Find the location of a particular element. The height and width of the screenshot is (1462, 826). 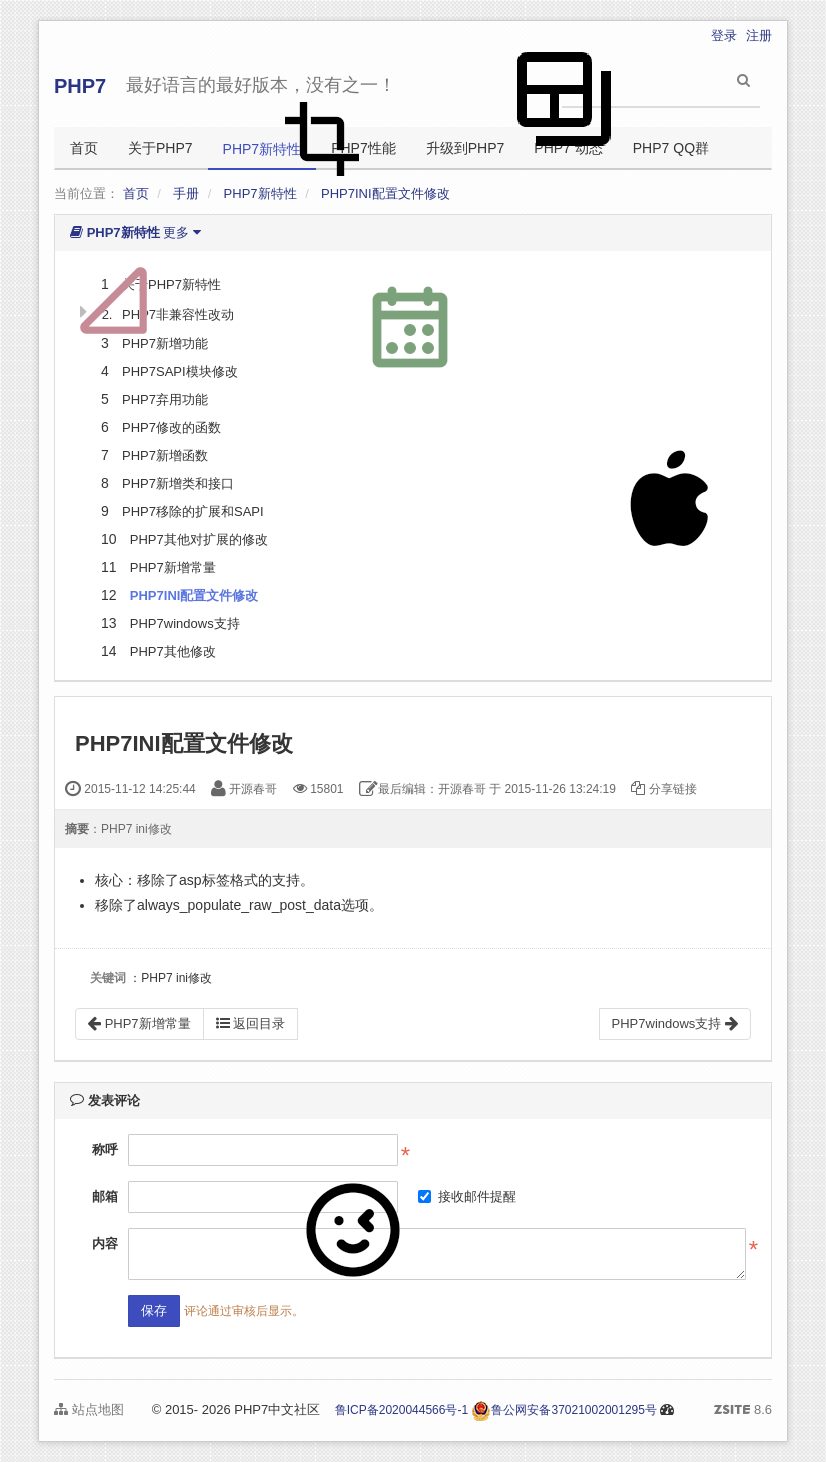

add a playful or winking emoji reaction is located at coordinates (353, 1230).